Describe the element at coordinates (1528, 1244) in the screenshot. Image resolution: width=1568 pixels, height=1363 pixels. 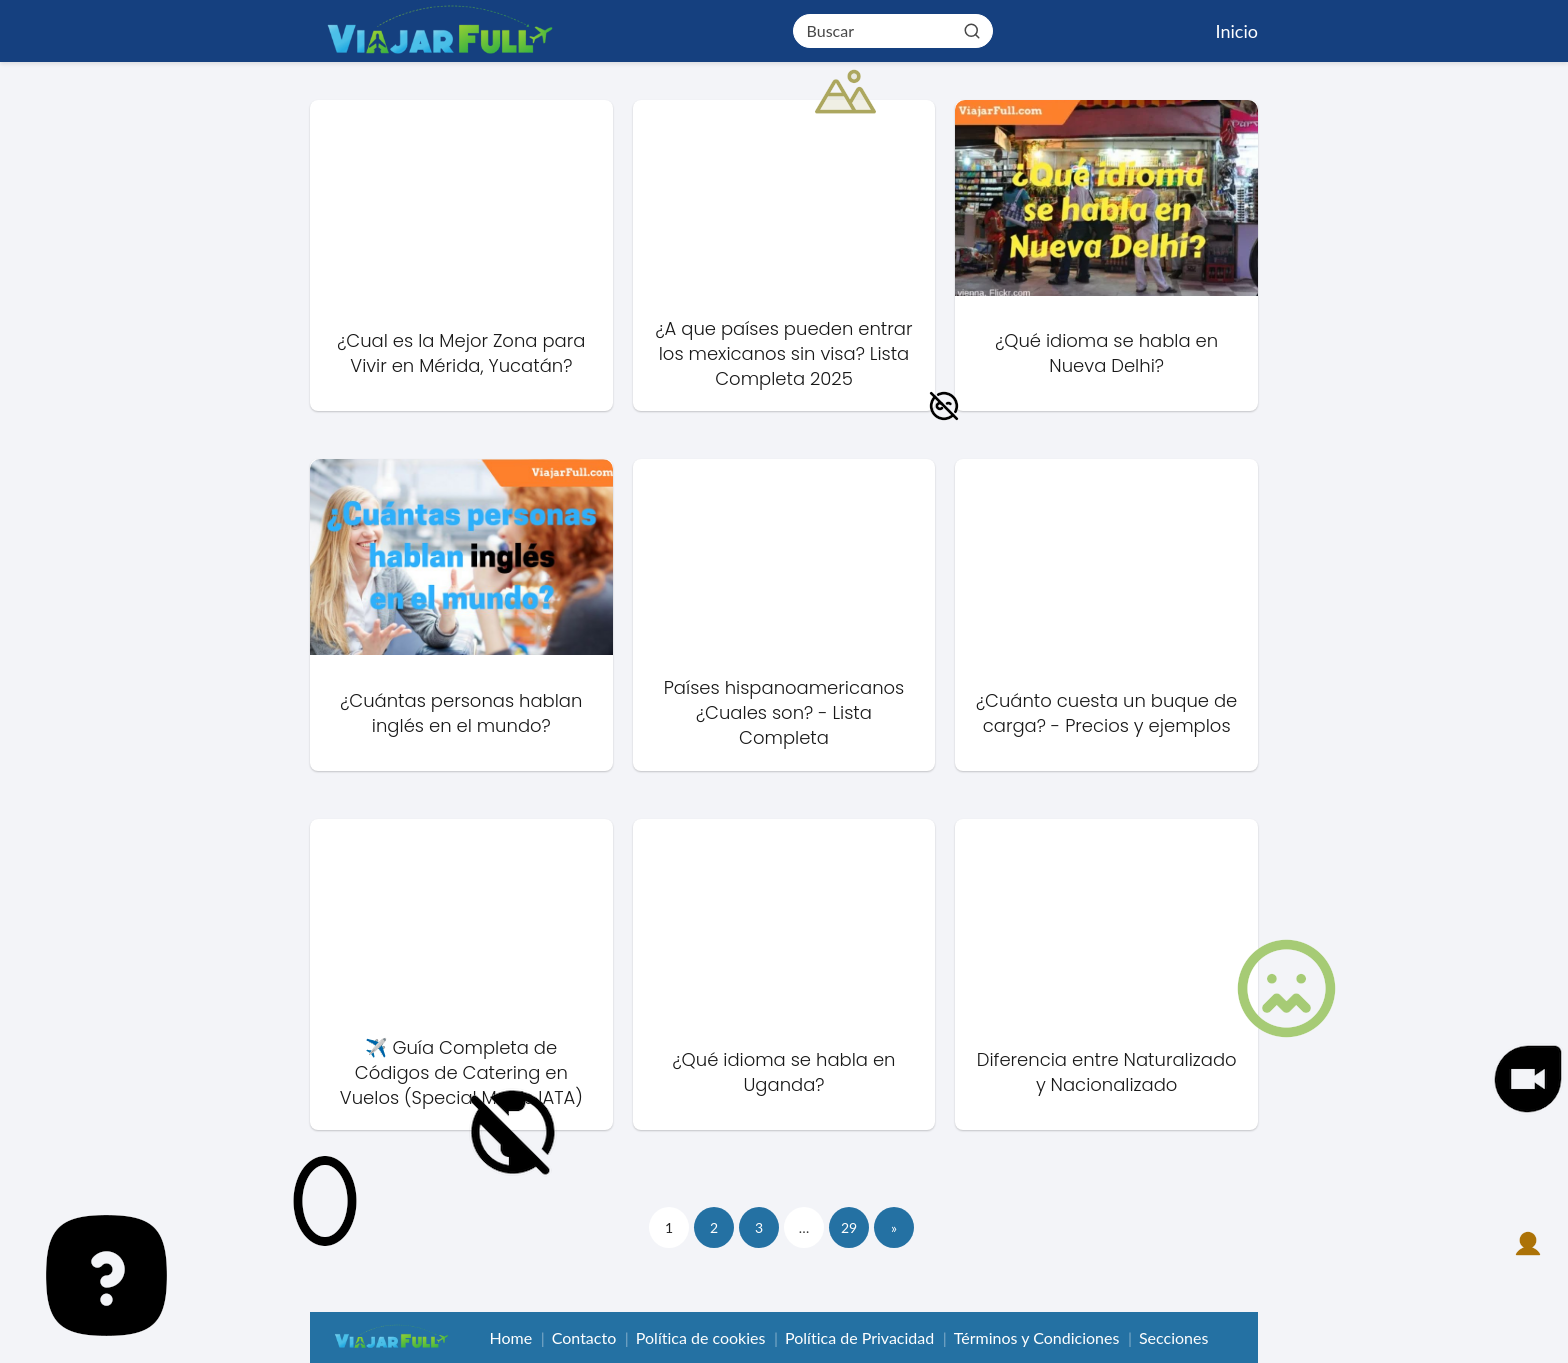
I see `view your profile` at that location.